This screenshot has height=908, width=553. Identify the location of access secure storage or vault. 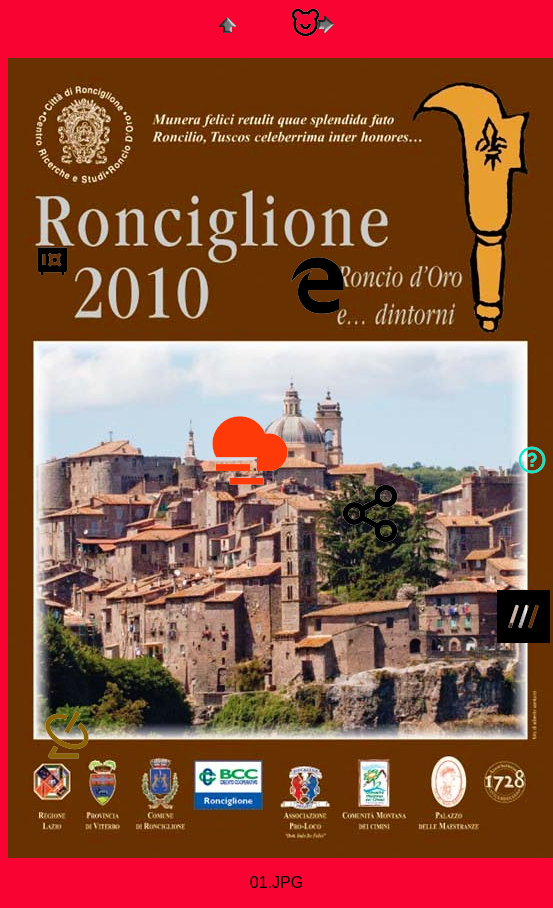
(52, 260).